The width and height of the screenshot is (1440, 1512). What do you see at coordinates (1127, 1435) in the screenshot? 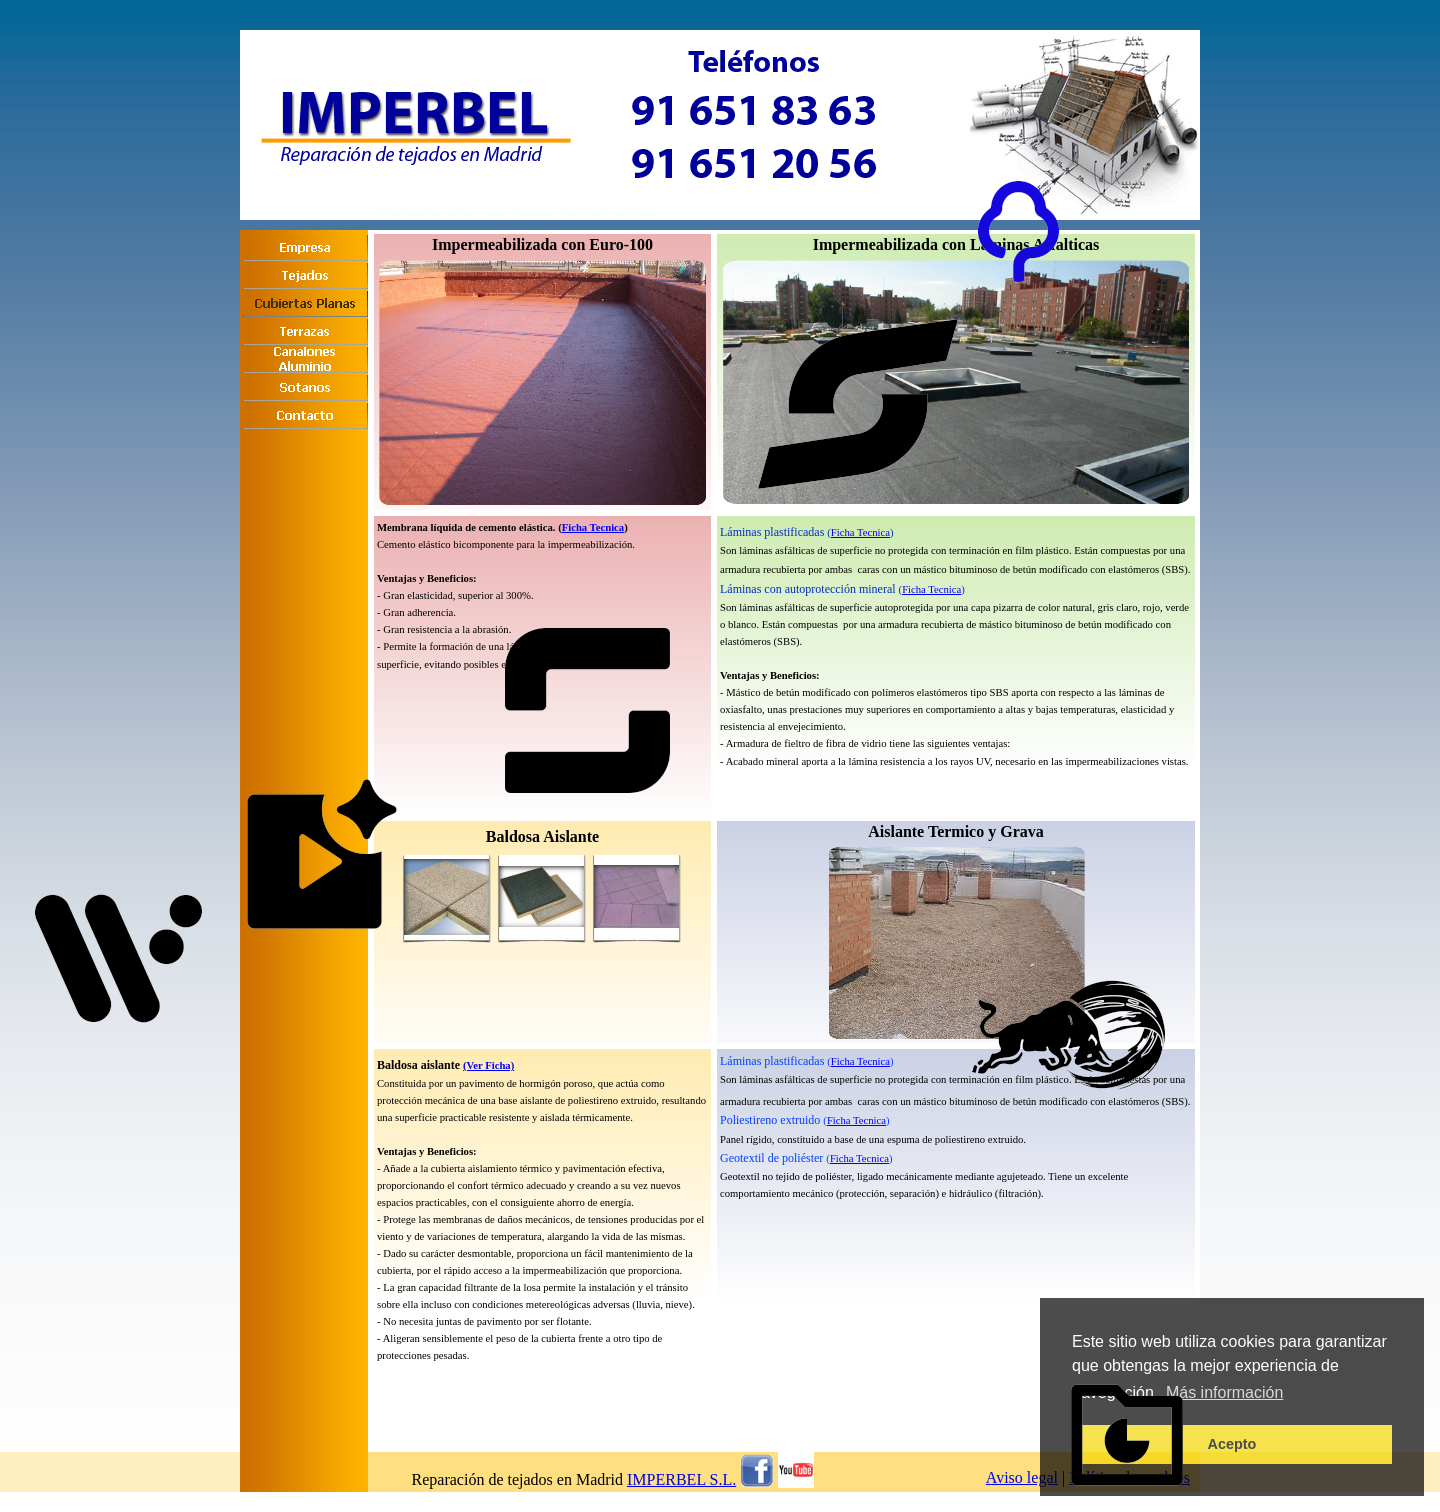
I see `access analytics or reports folder` at bounding box center [1127, 1435].